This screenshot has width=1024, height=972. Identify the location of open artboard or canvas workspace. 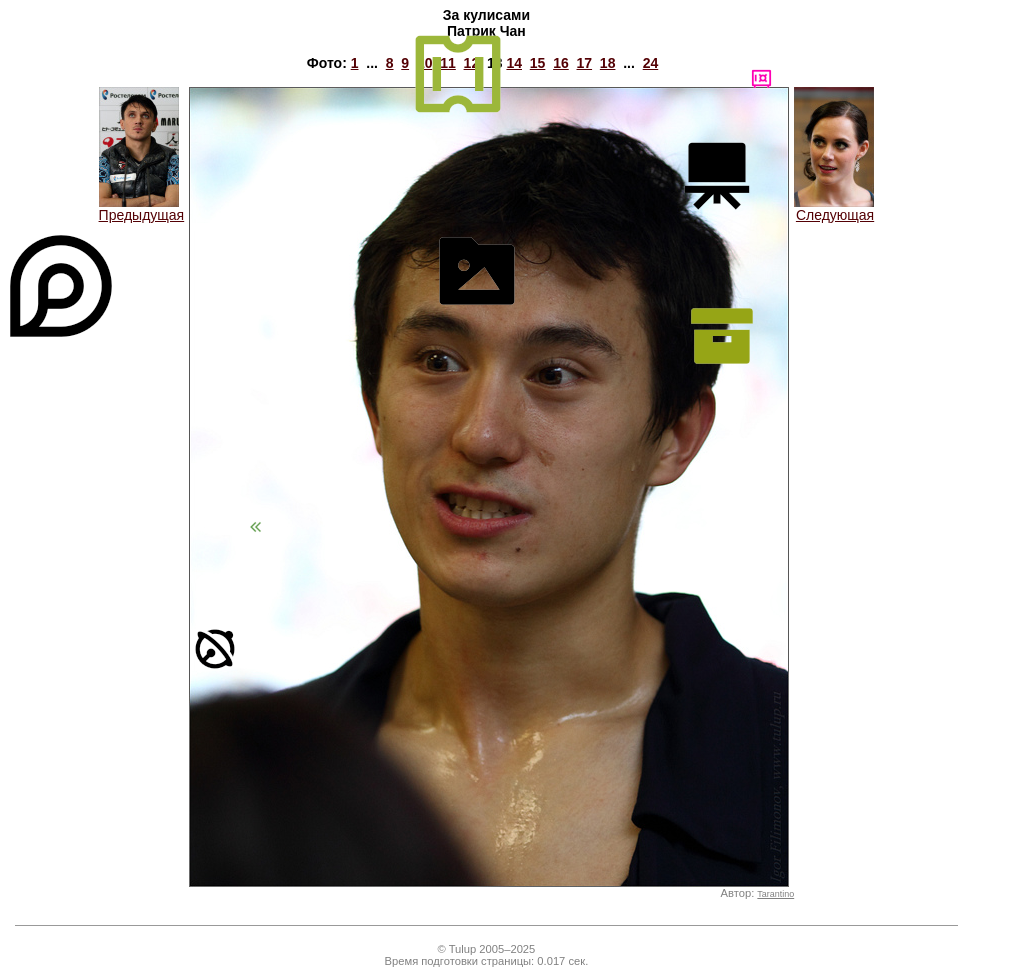
(717, 175).